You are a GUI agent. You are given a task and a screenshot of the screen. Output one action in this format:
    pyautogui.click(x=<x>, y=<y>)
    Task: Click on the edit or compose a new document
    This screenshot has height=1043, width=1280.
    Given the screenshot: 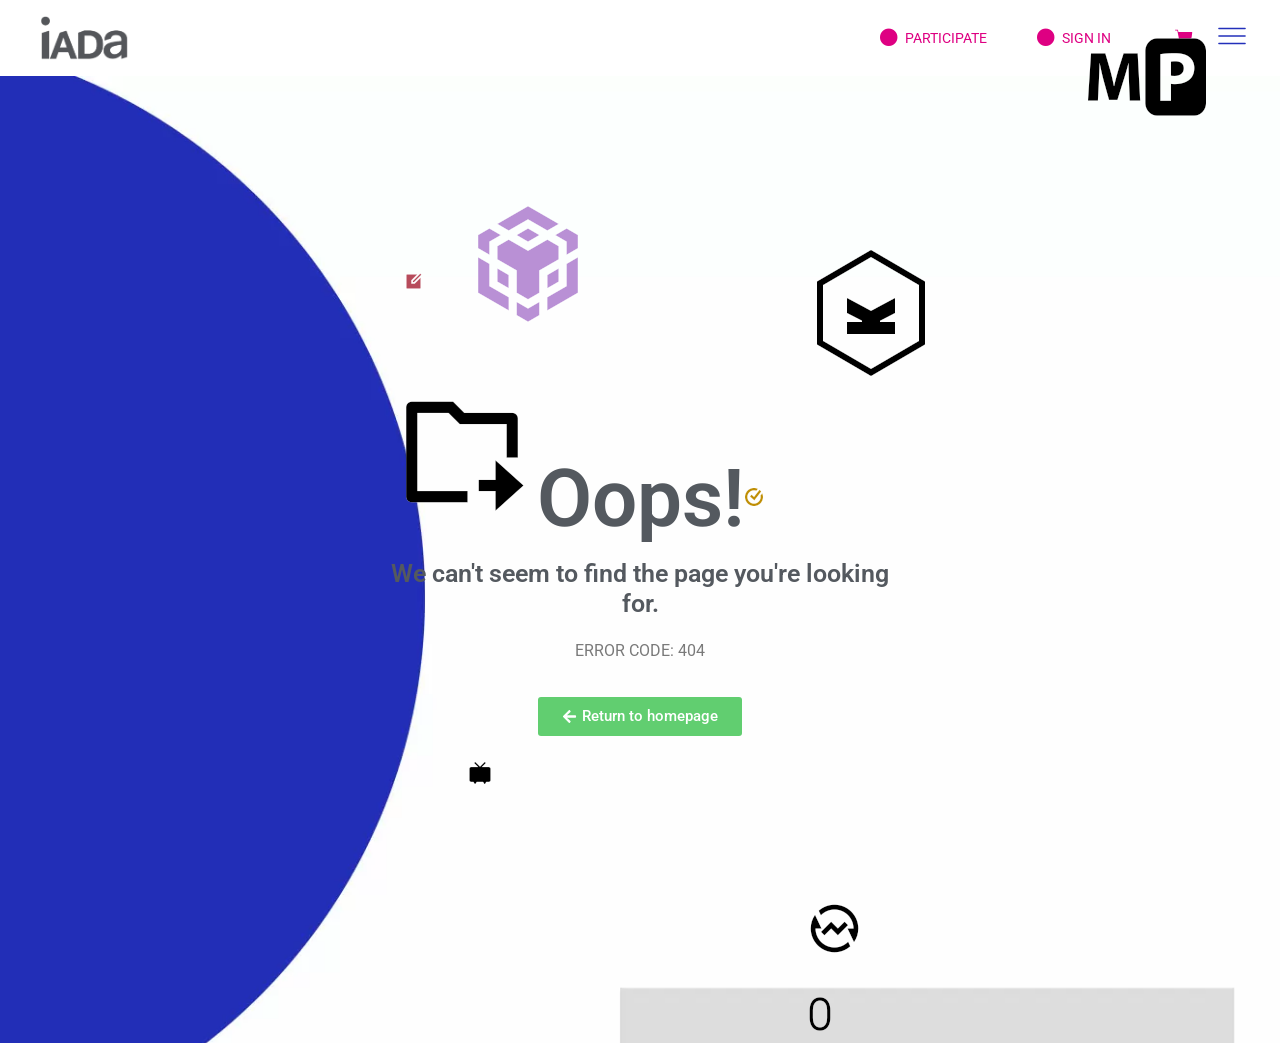 What is the action you would take?
    pyautogui.click(x=413, y=281)
    